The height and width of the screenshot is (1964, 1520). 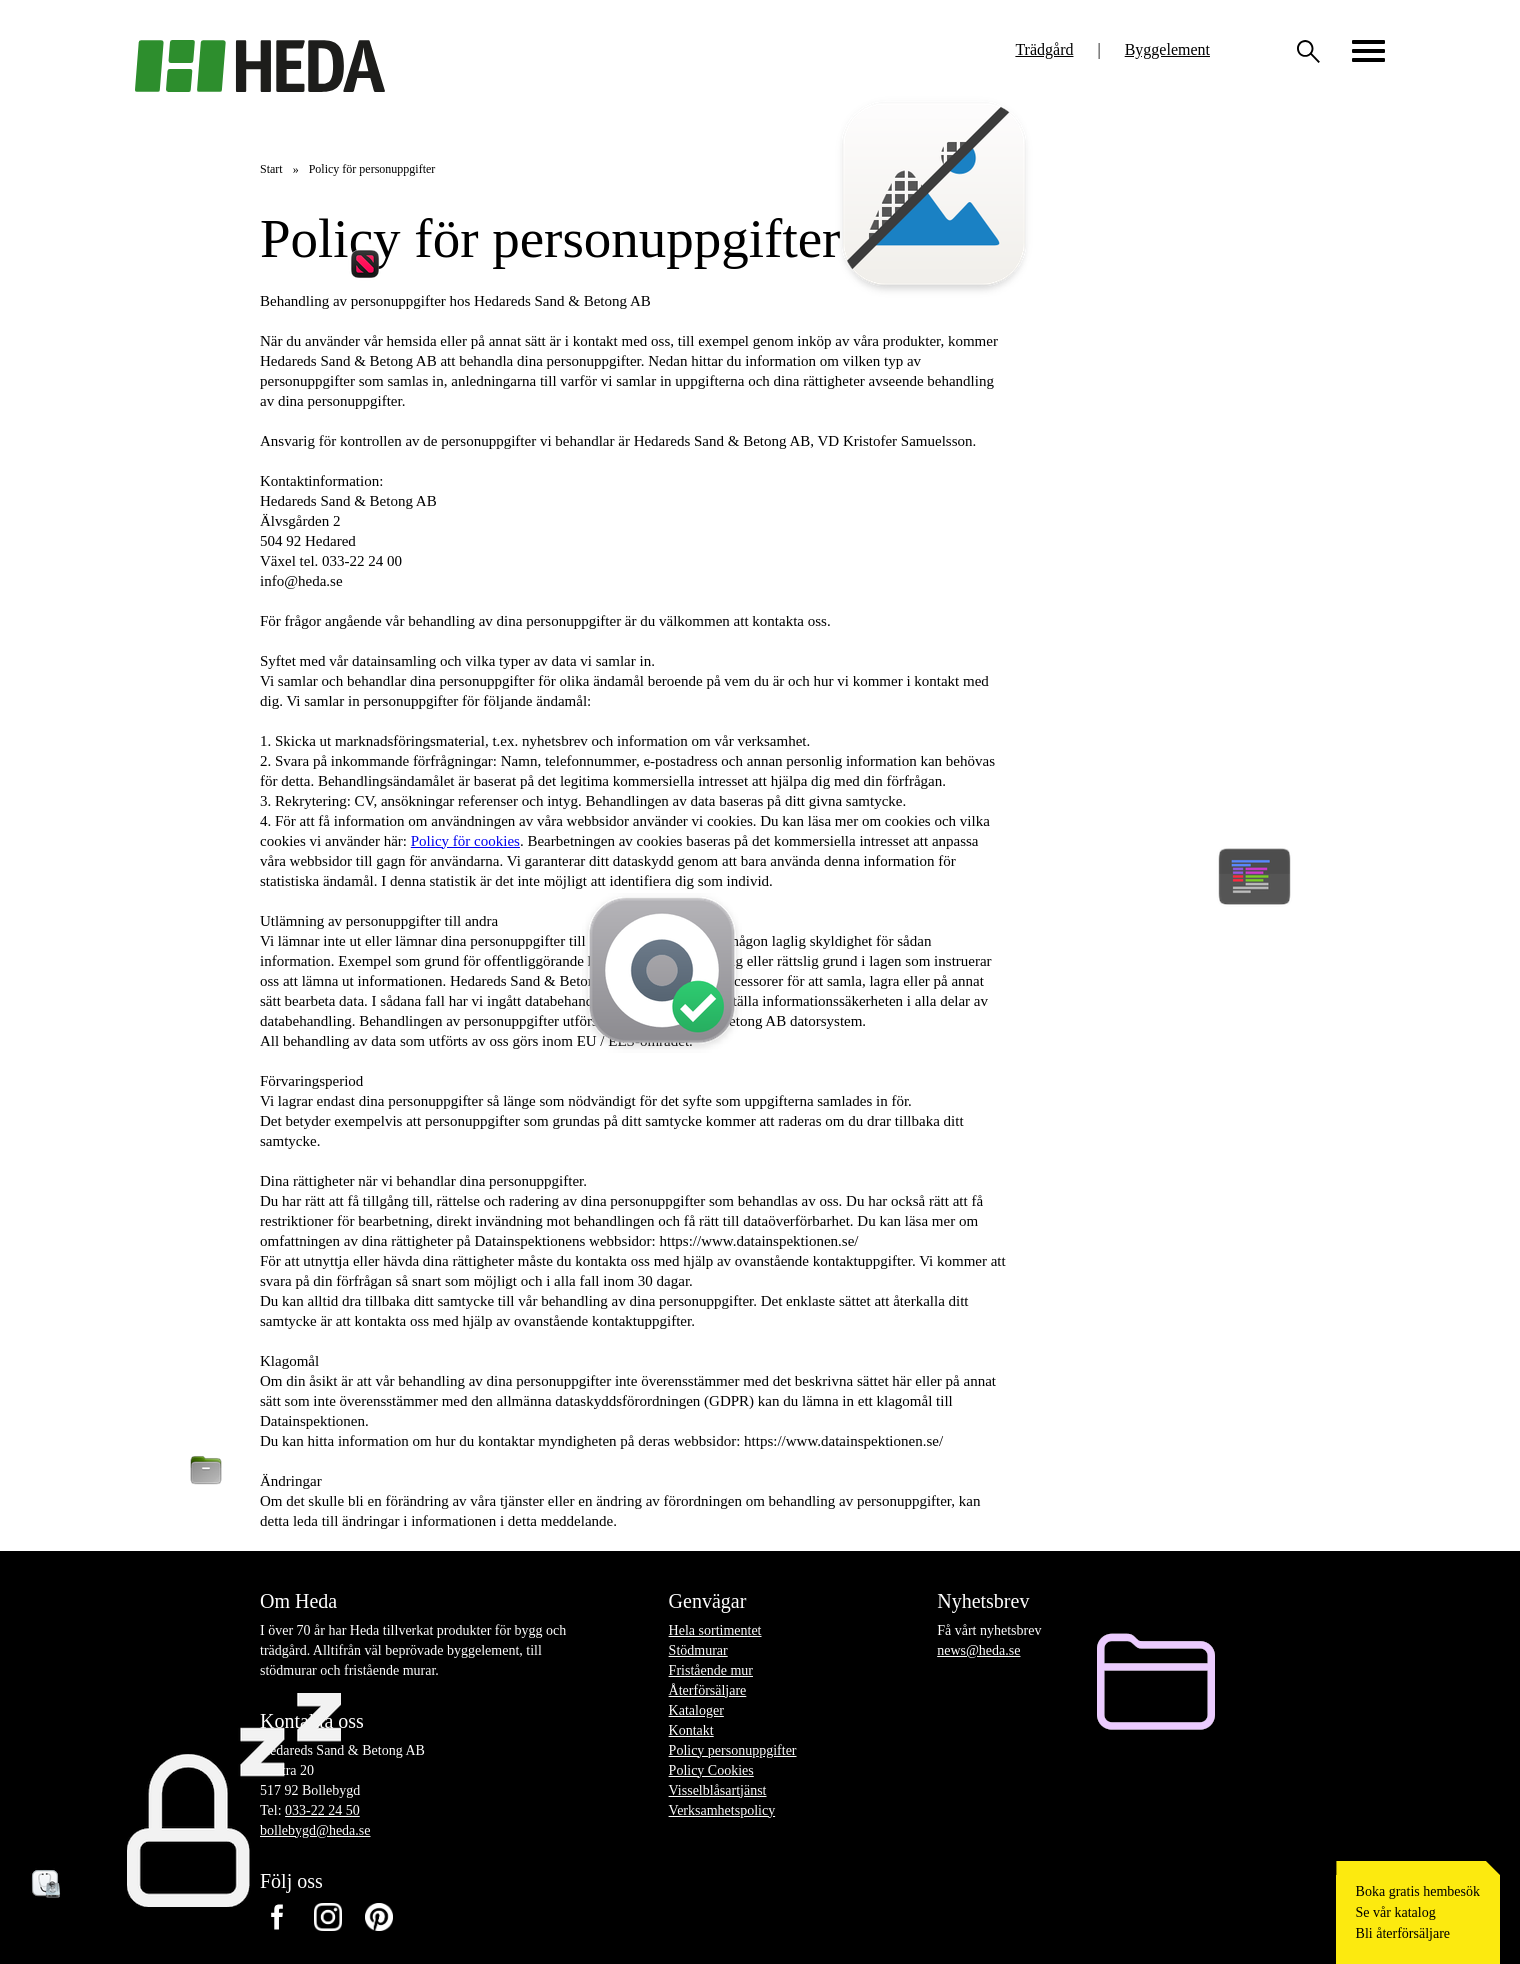 I want to click on open bitmap2component application, so click(x=934, y=194).